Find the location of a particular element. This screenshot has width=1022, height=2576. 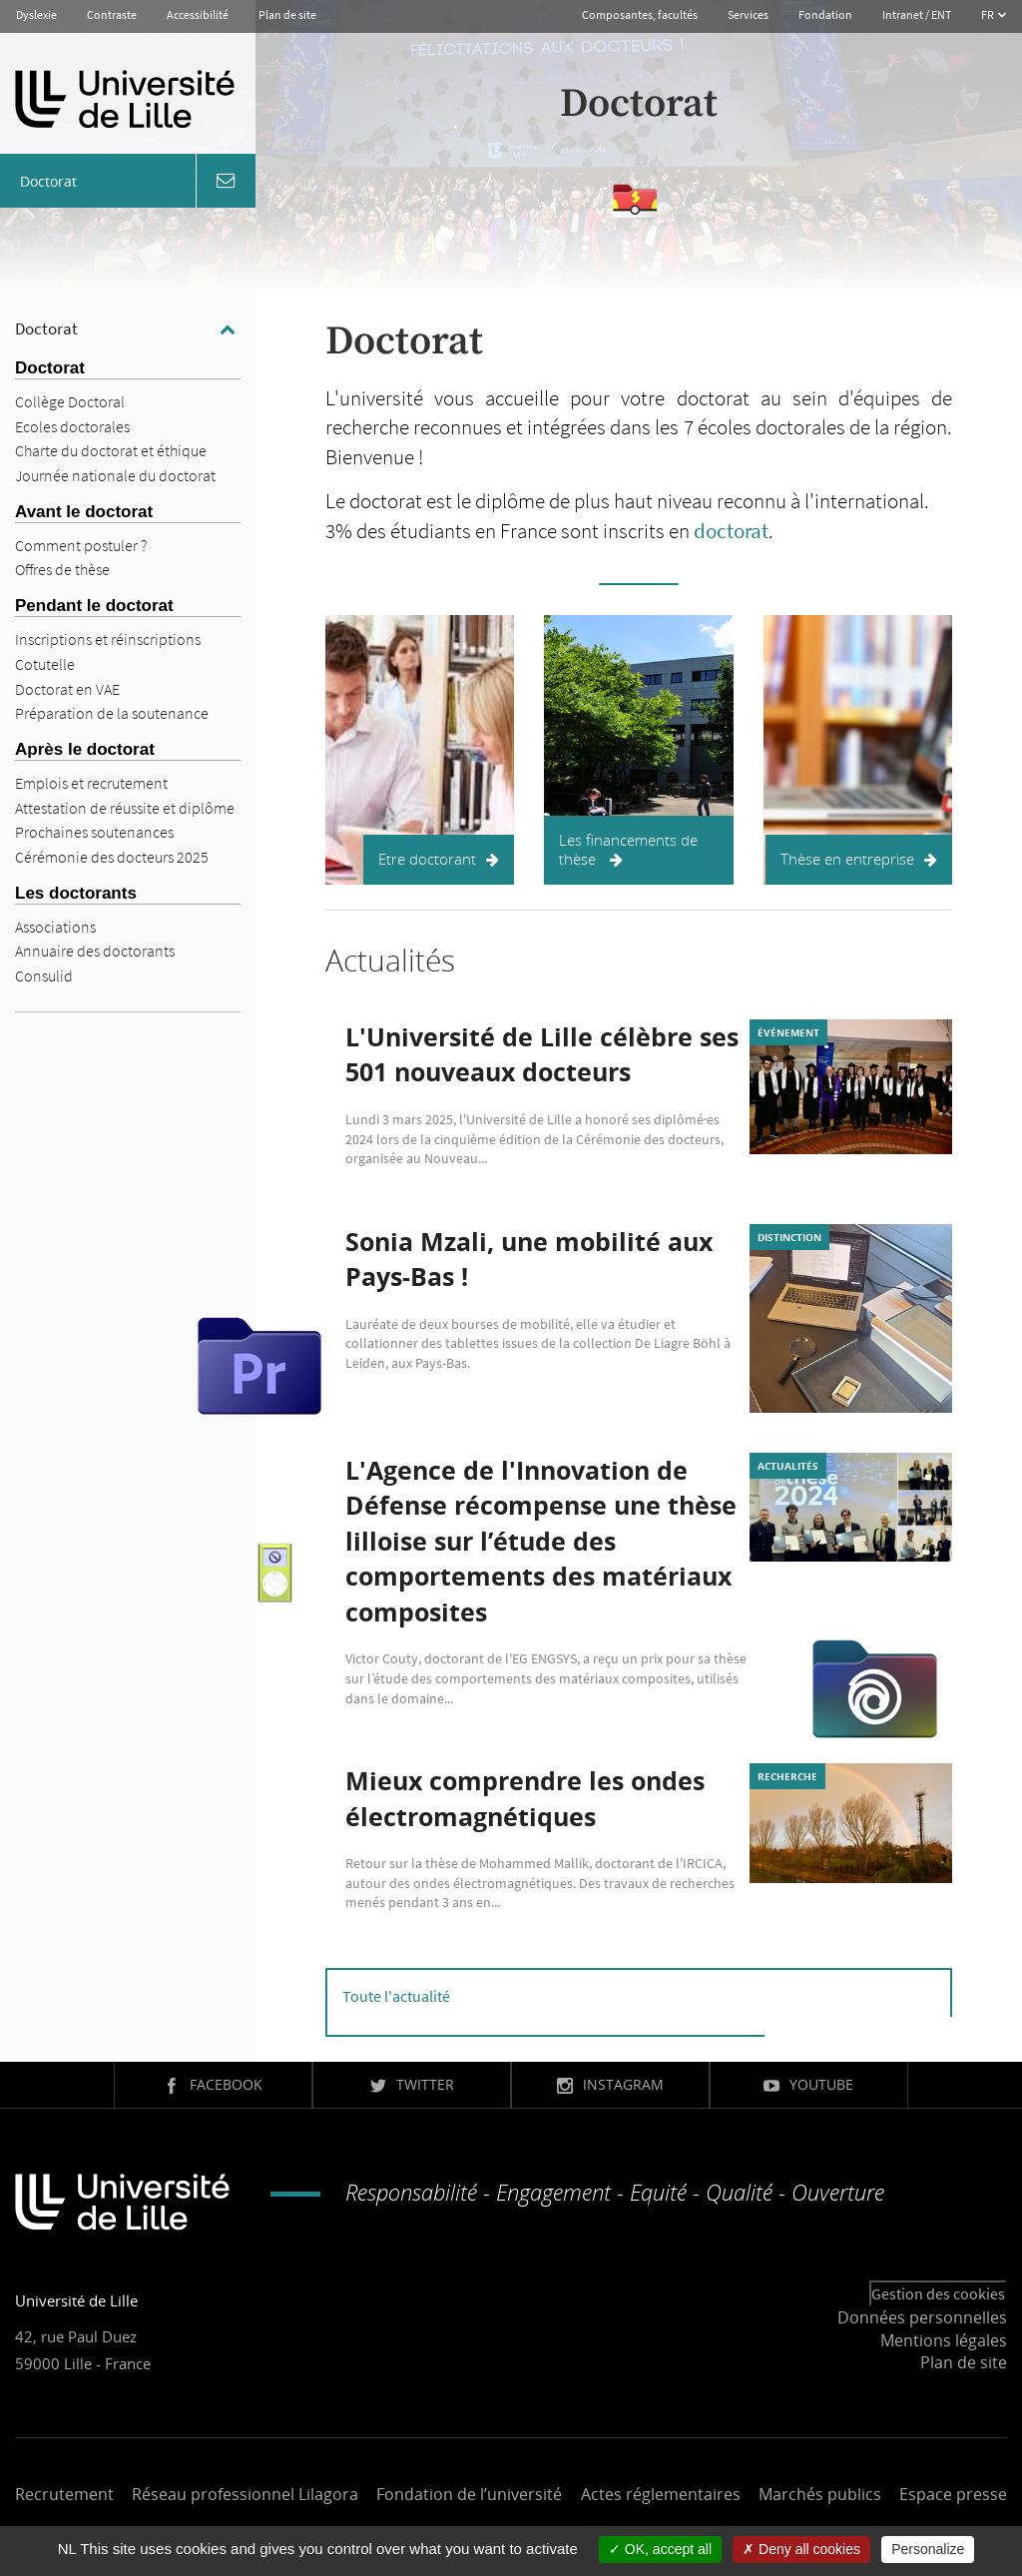

folder for pokémon-related files or game assets is located at coordinates (635, 203).